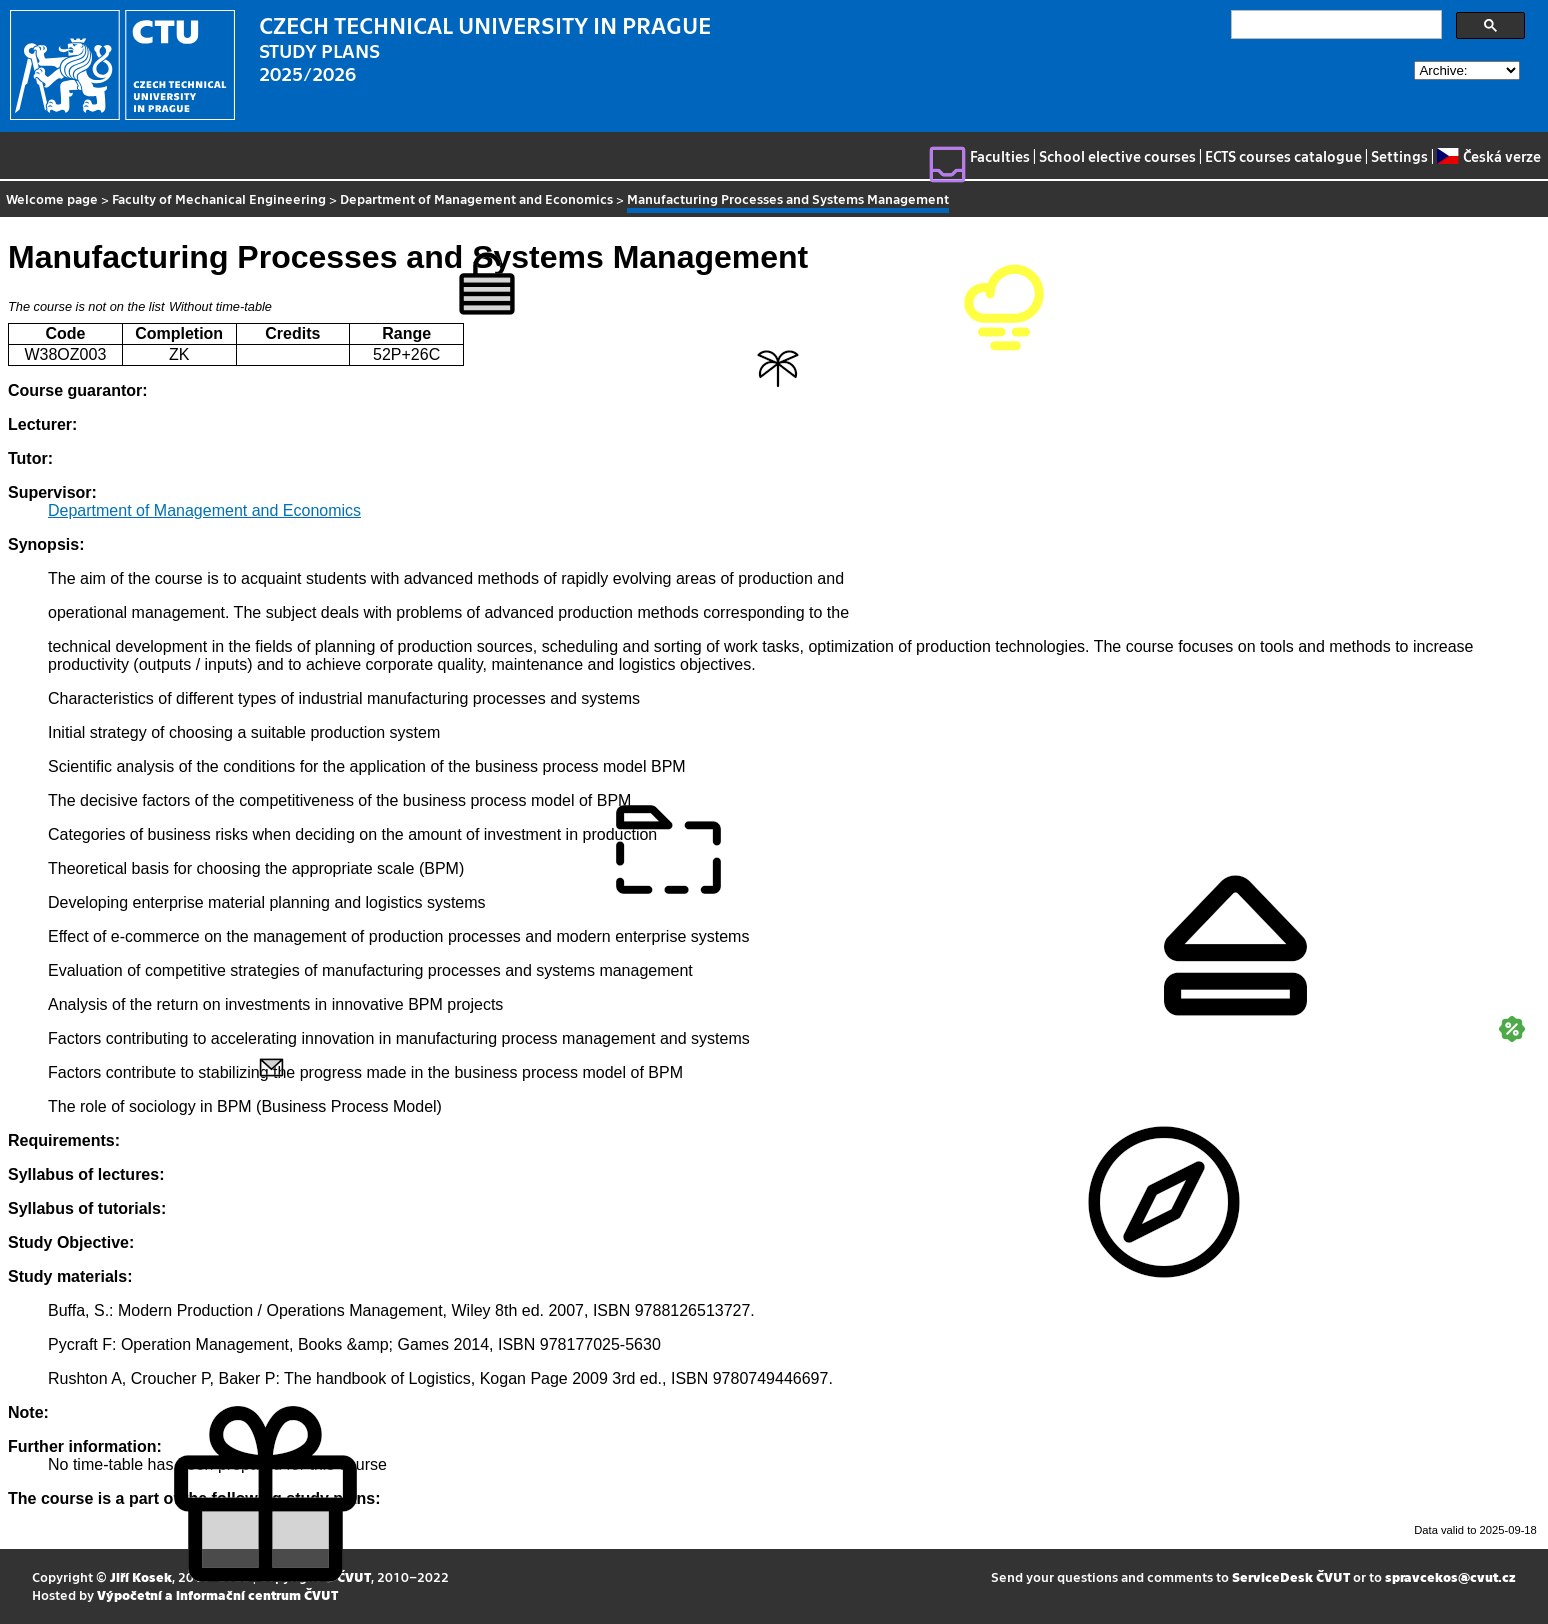 The image size is (1548, 1624). I want to click on open your inbox or email, so click(271, 1067).